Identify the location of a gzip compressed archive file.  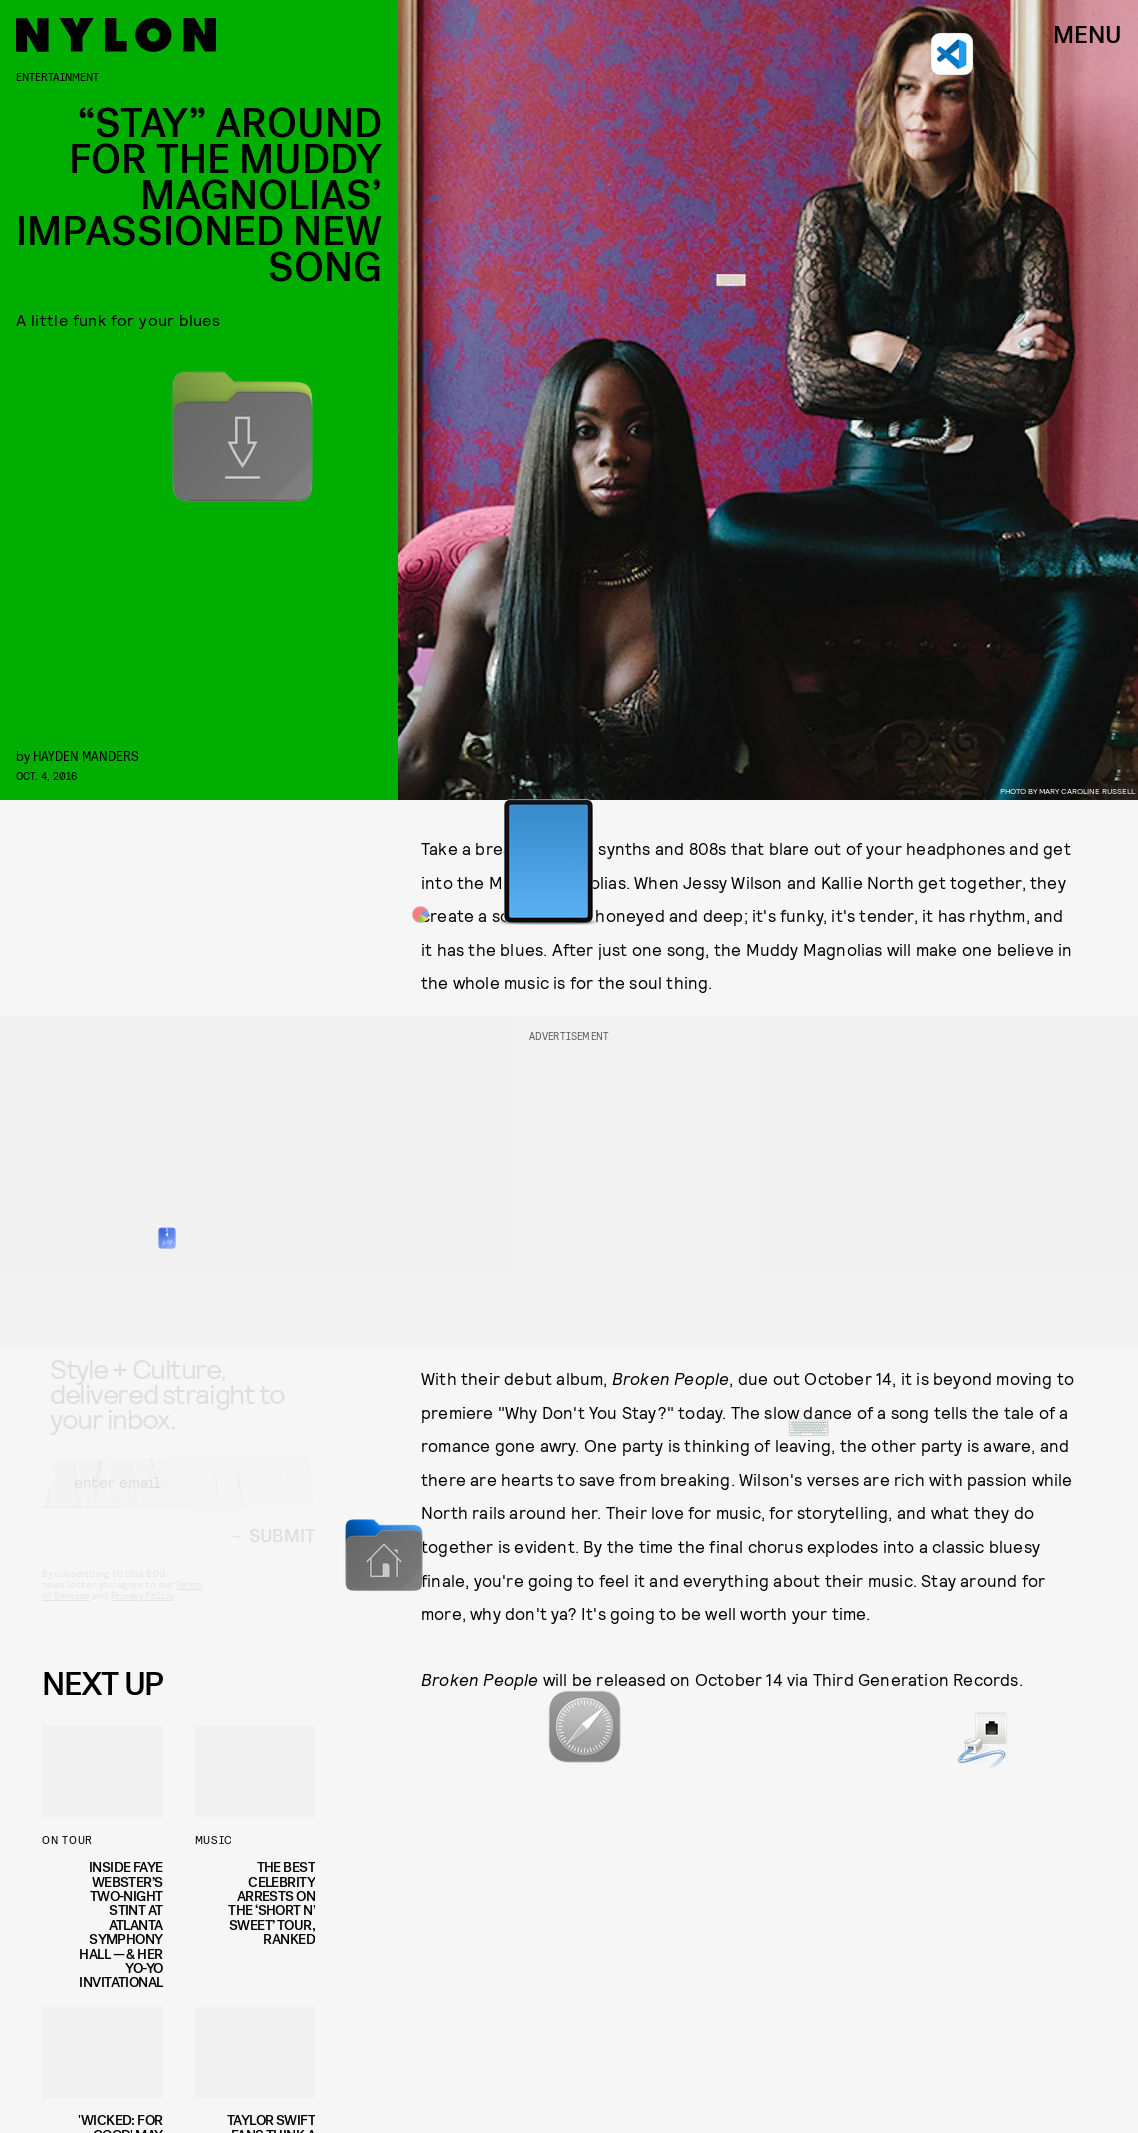
(167, 1238).